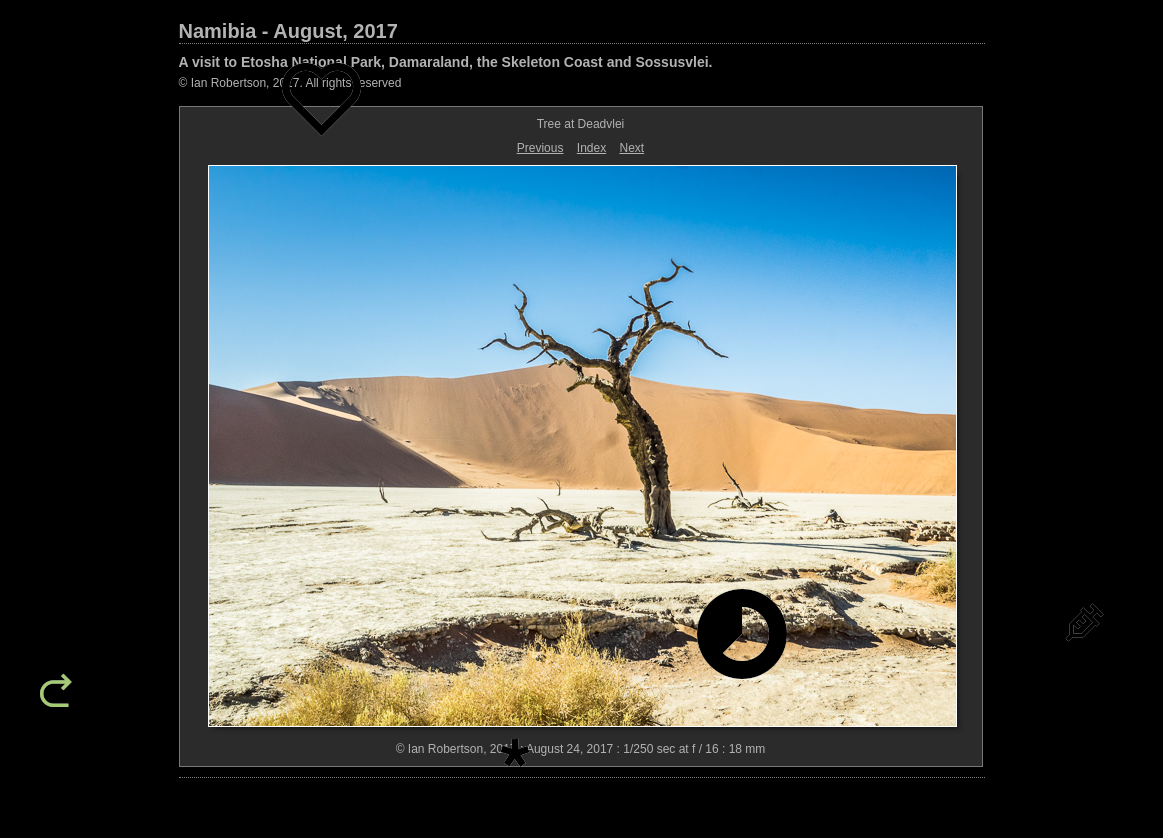  Describe the element at coordinates (515, 753) in the screenshot. I see `diaspora social network logo` at that location.